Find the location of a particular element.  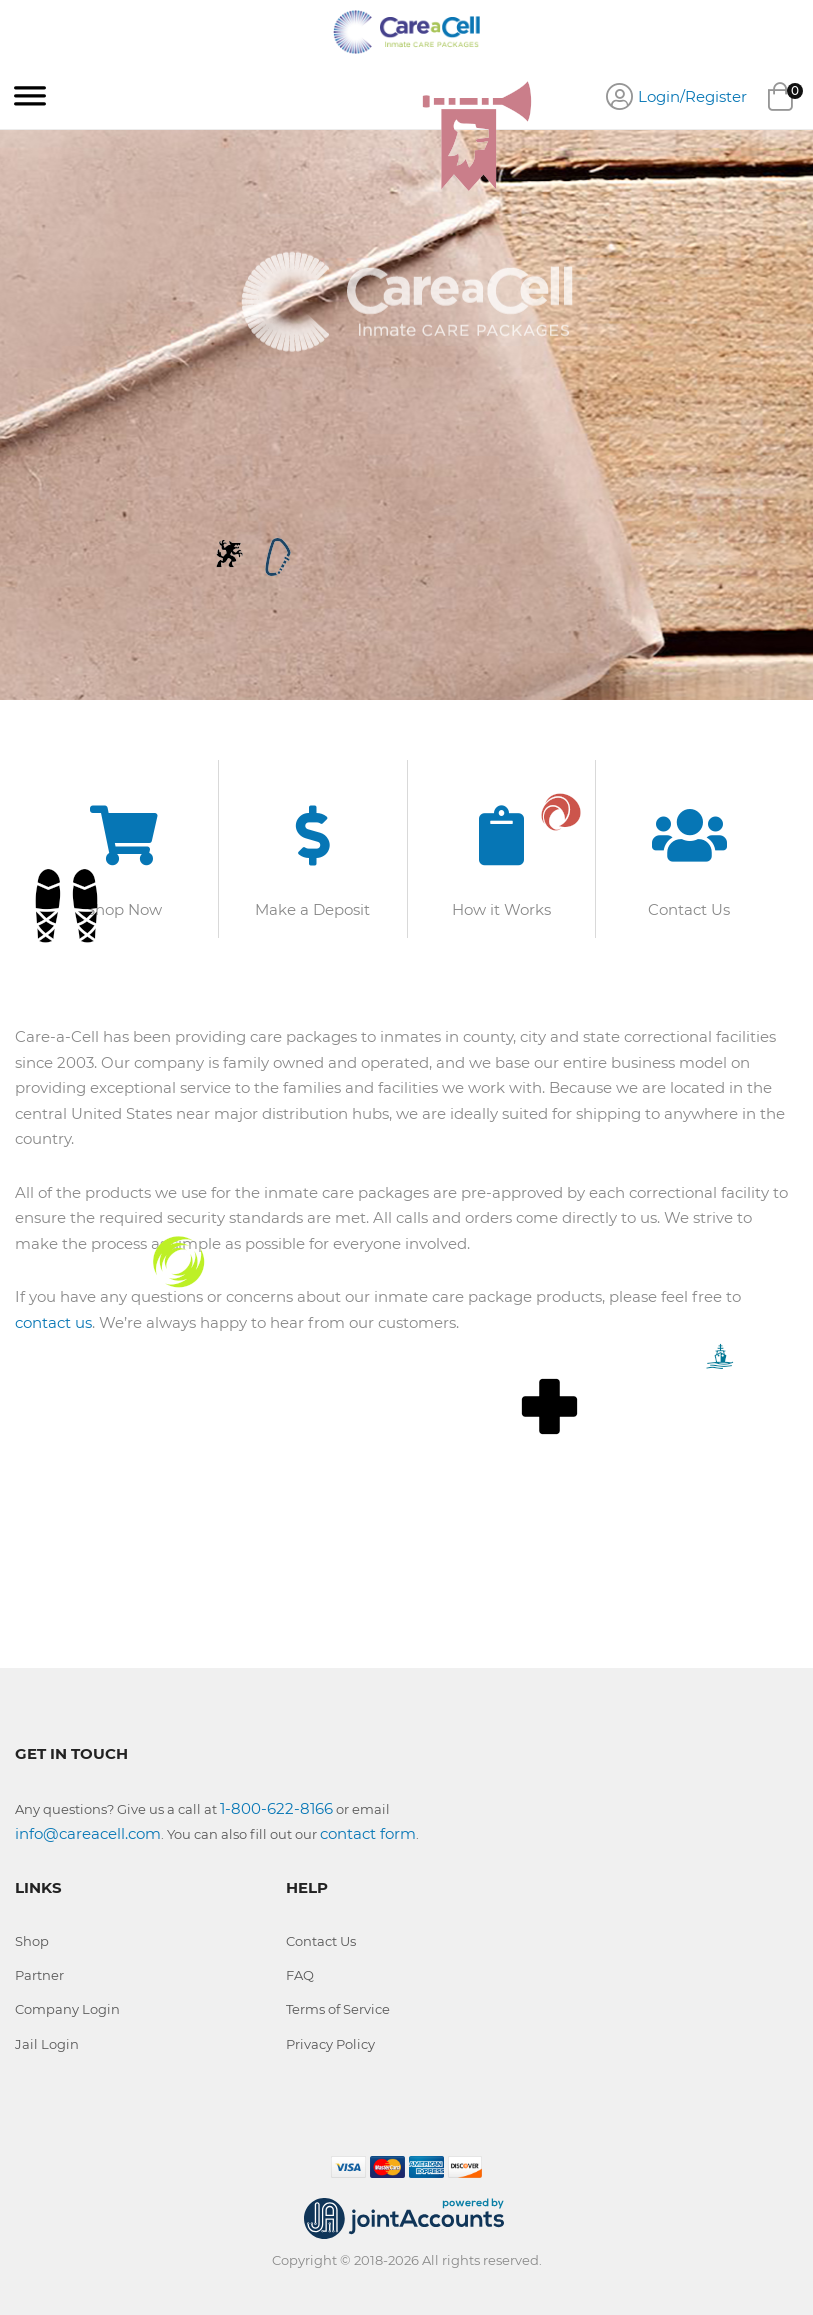

indicates player health status is normal is located at coordinates (549, 1406).